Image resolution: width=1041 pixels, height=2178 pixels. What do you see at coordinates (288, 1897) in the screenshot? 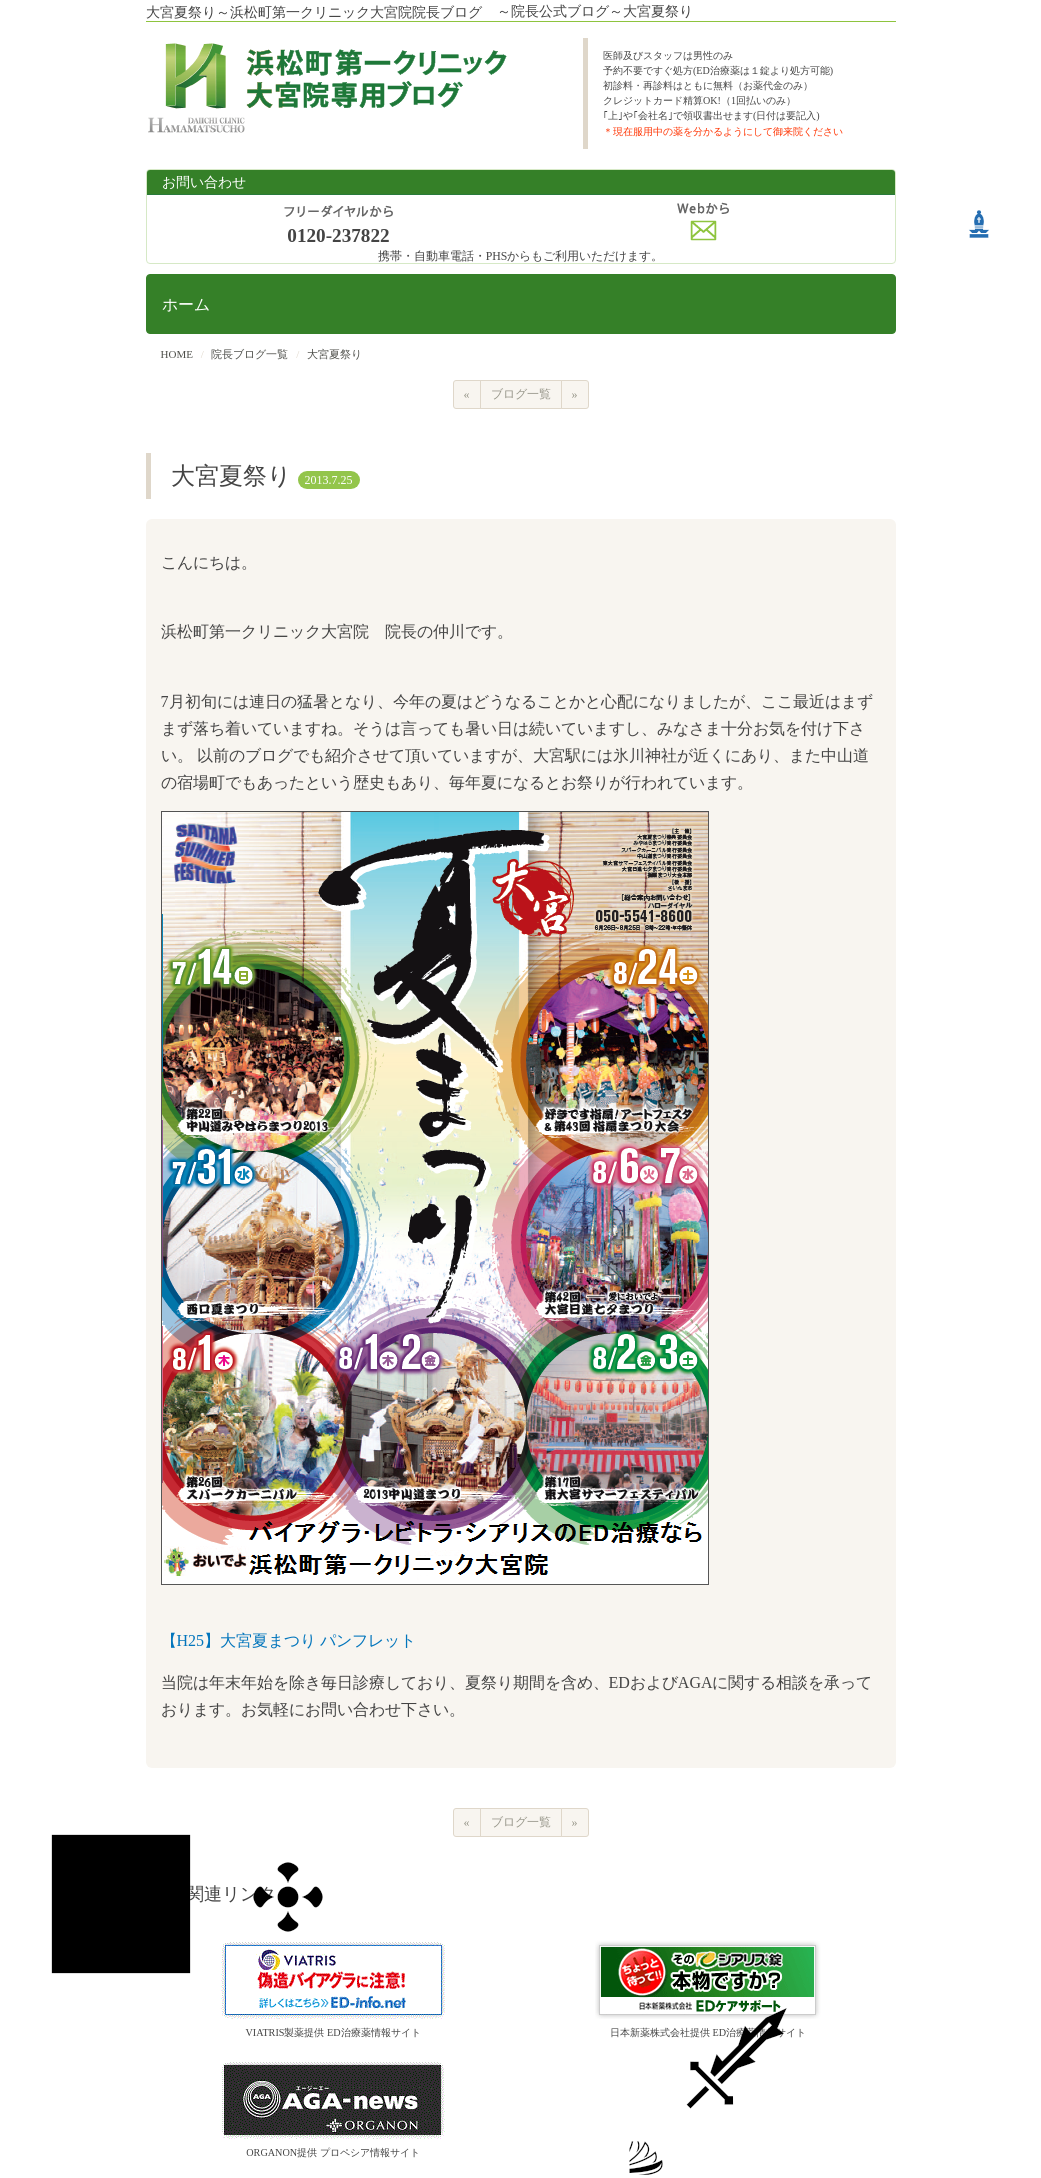
I see `indicates luck or bonus reward in gameplay` at bounding box center [288, 1897].